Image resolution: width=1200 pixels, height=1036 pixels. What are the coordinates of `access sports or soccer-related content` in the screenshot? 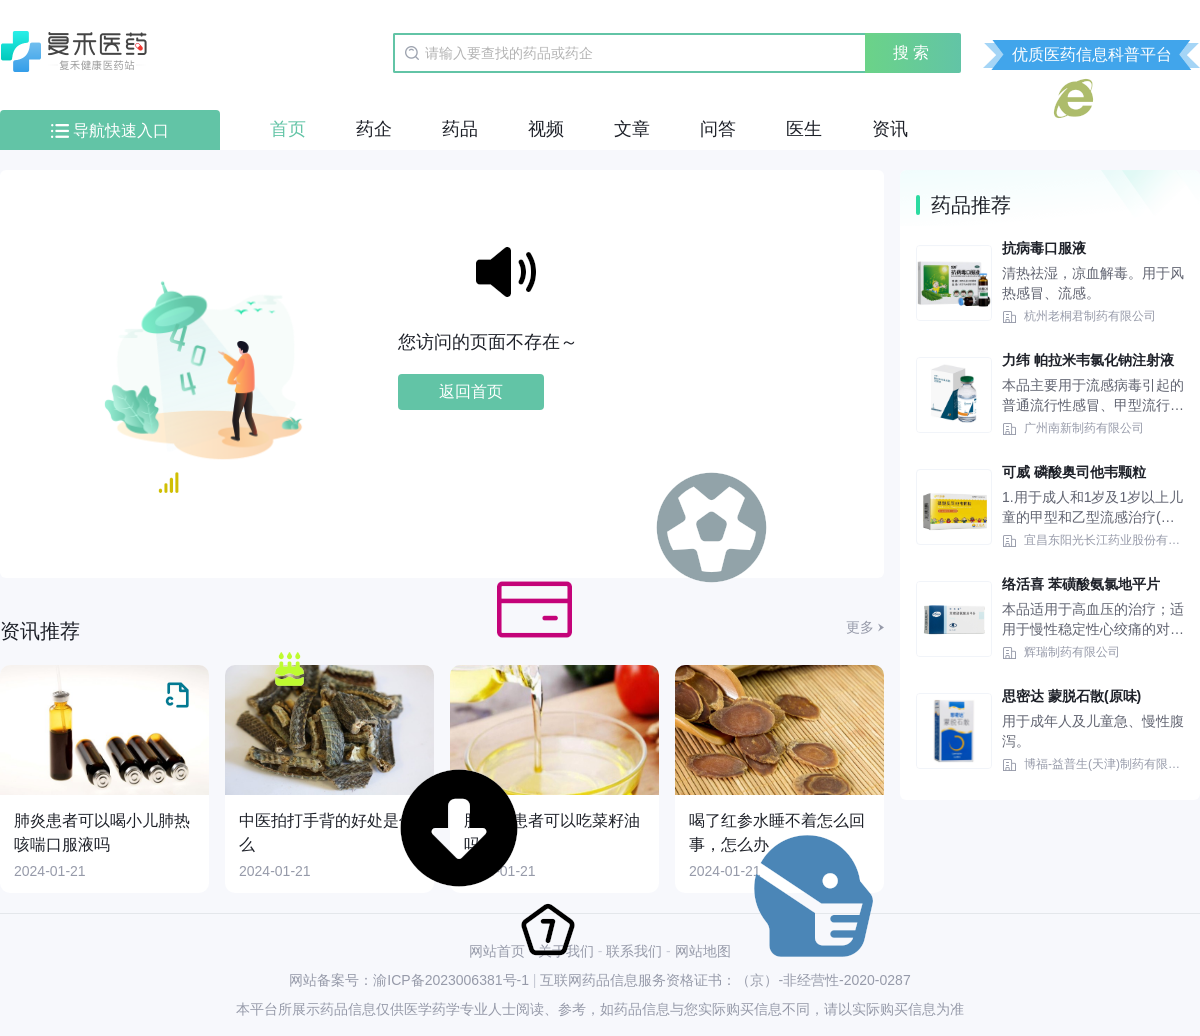 It's located at (711, 527).